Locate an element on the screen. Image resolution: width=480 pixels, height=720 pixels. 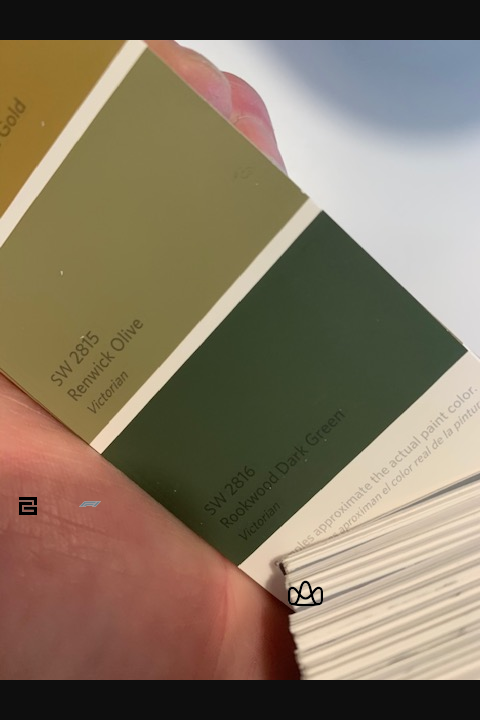
visit the G2G gaming marketplace is located at coordinates (28, 506).